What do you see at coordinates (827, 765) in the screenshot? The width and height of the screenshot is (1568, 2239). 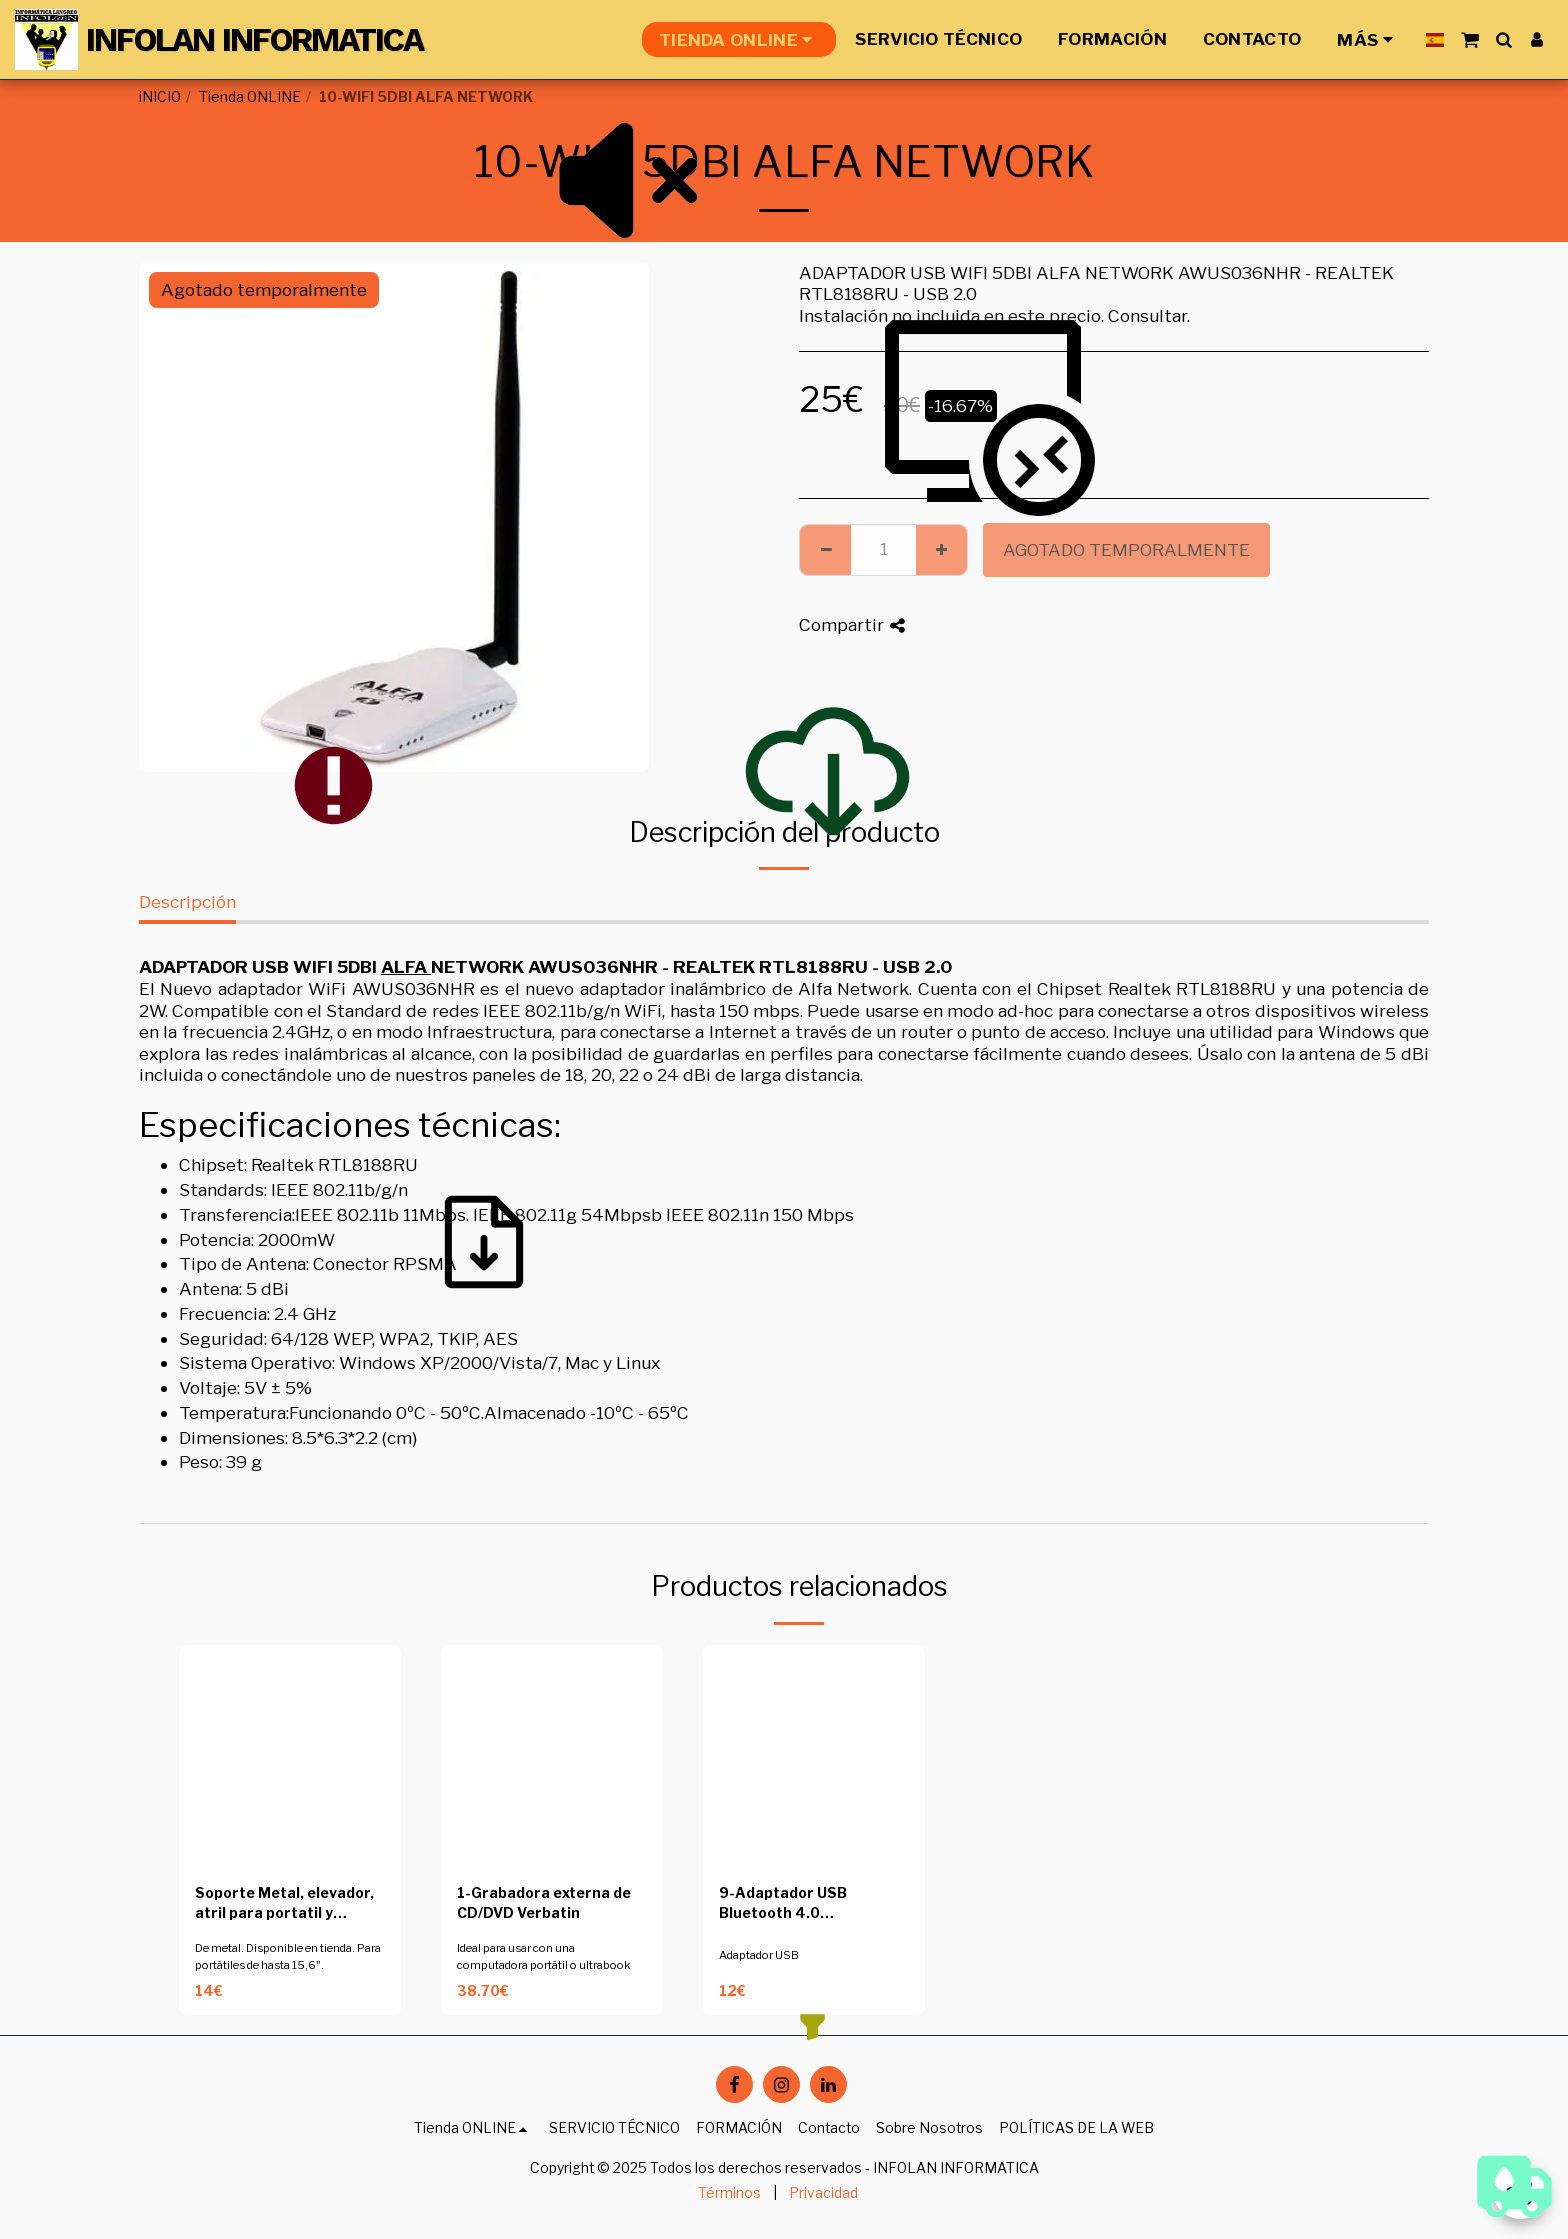 I see `download file from cloud storage` at bounding box center [827, 765].